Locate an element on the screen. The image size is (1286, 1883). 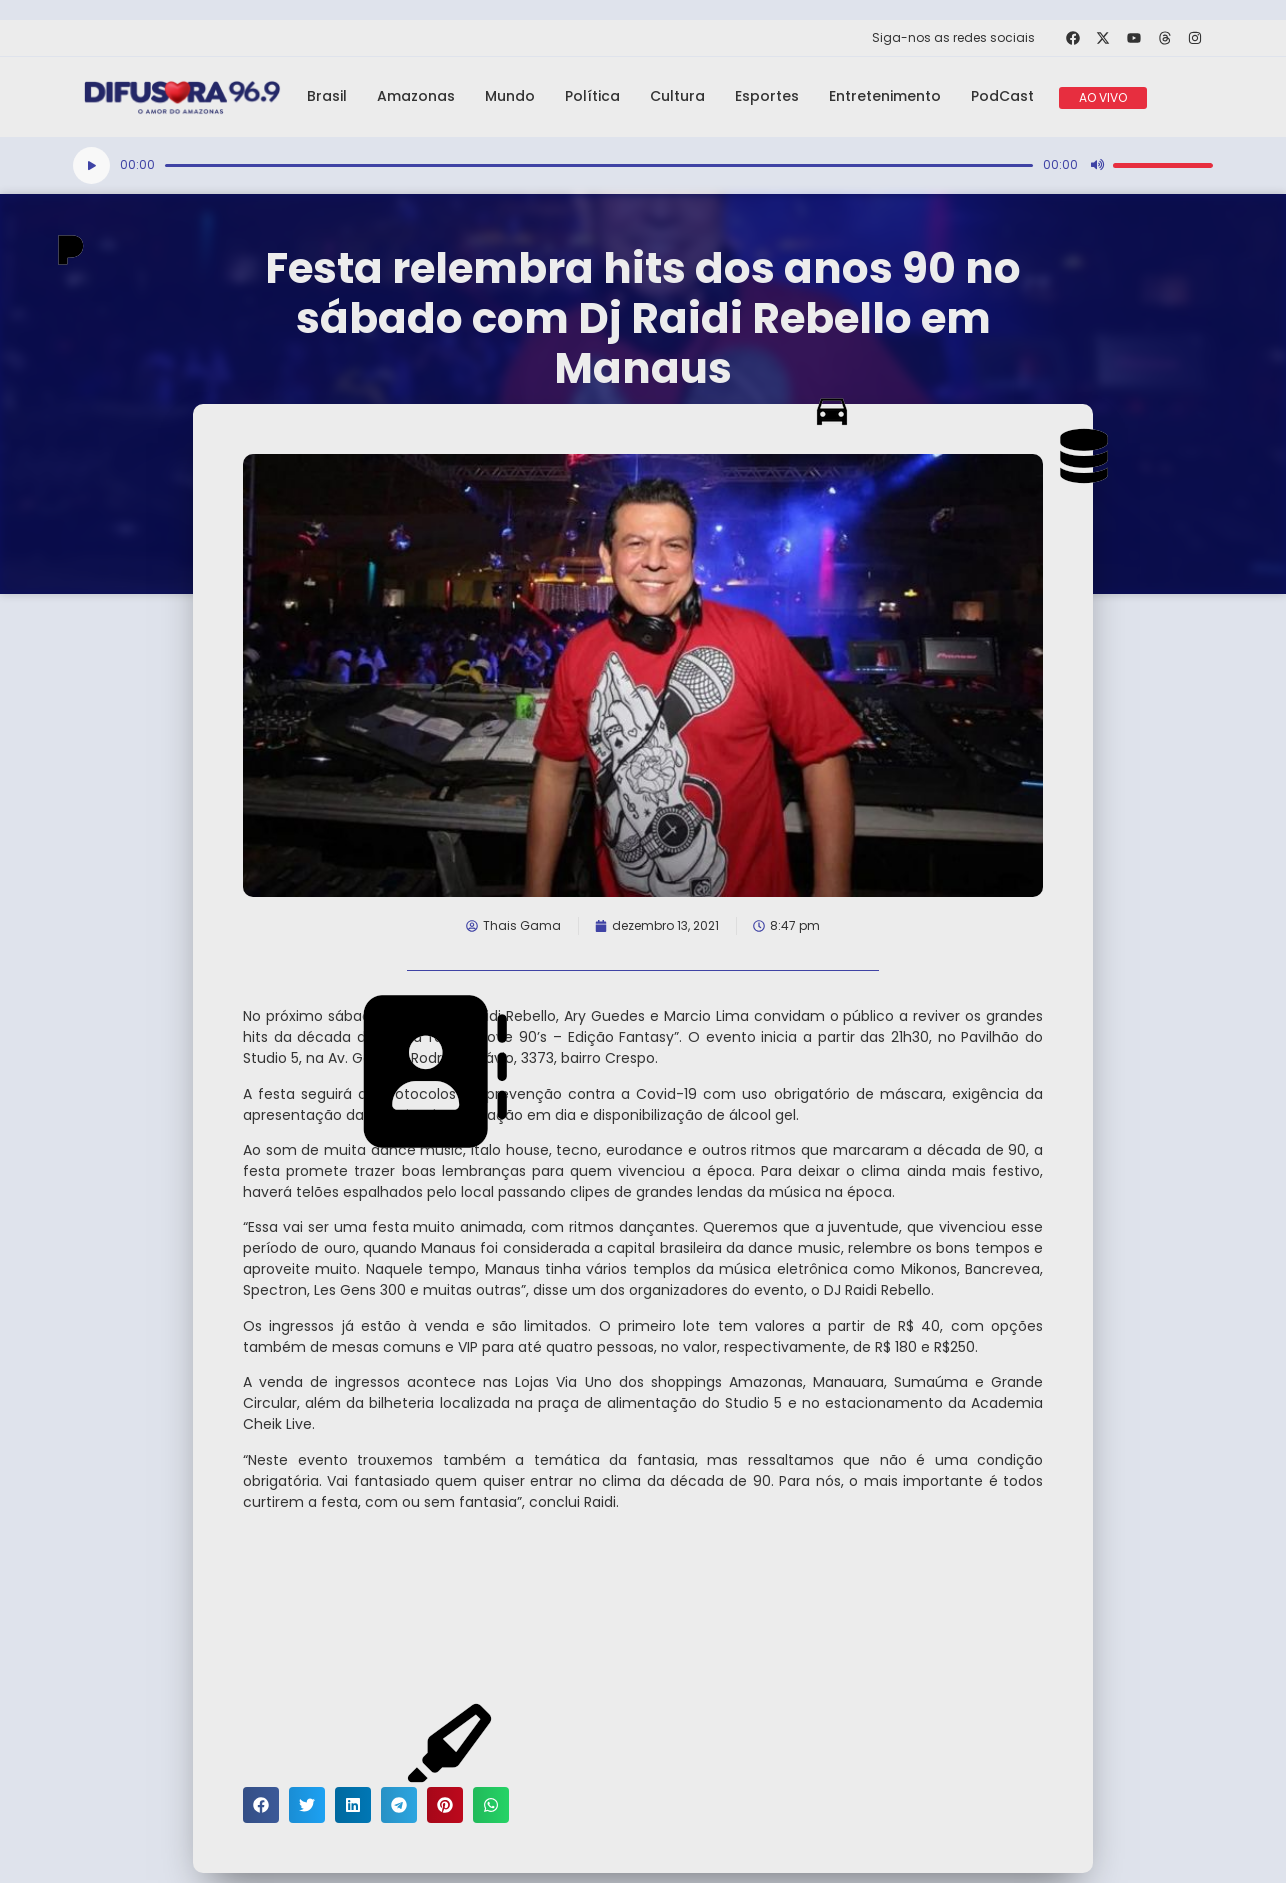
access database storage is located at coordinates (1084, 456).